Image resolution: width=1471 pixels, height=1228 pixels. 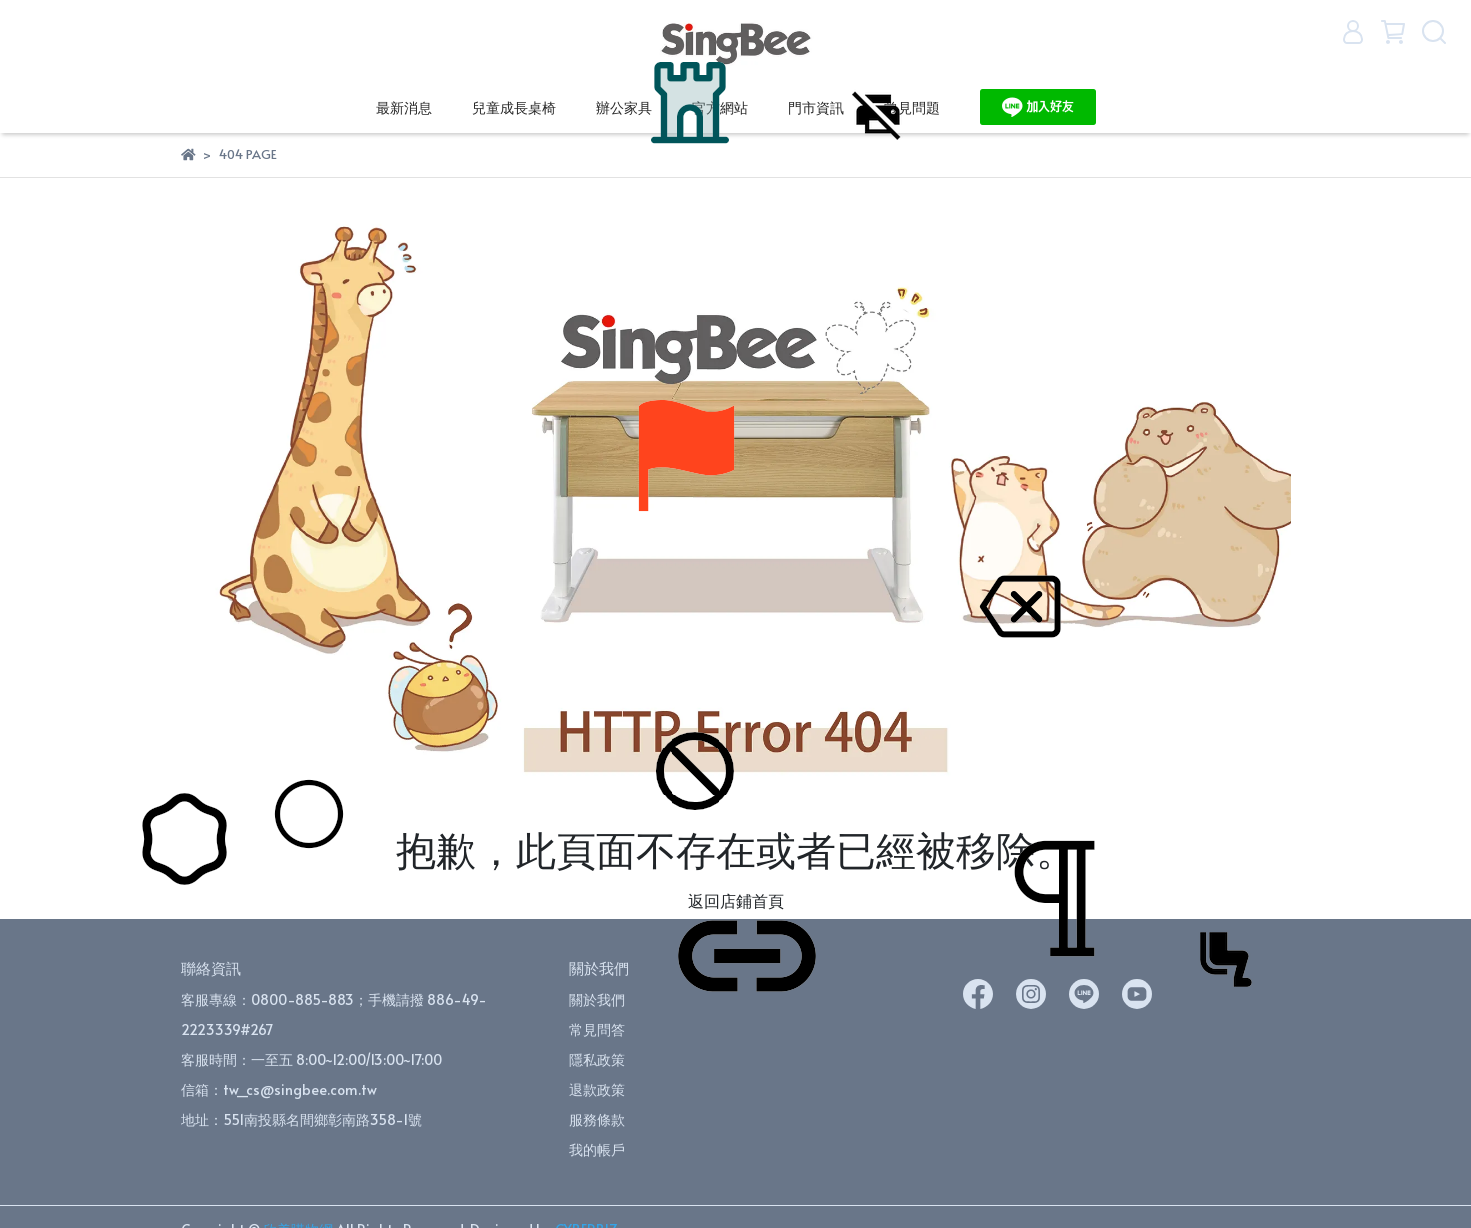 What do you see at coordinates (1023, 606) in the screenshot?
I see `delete the last character entered` at bounding box center [1023, 606].